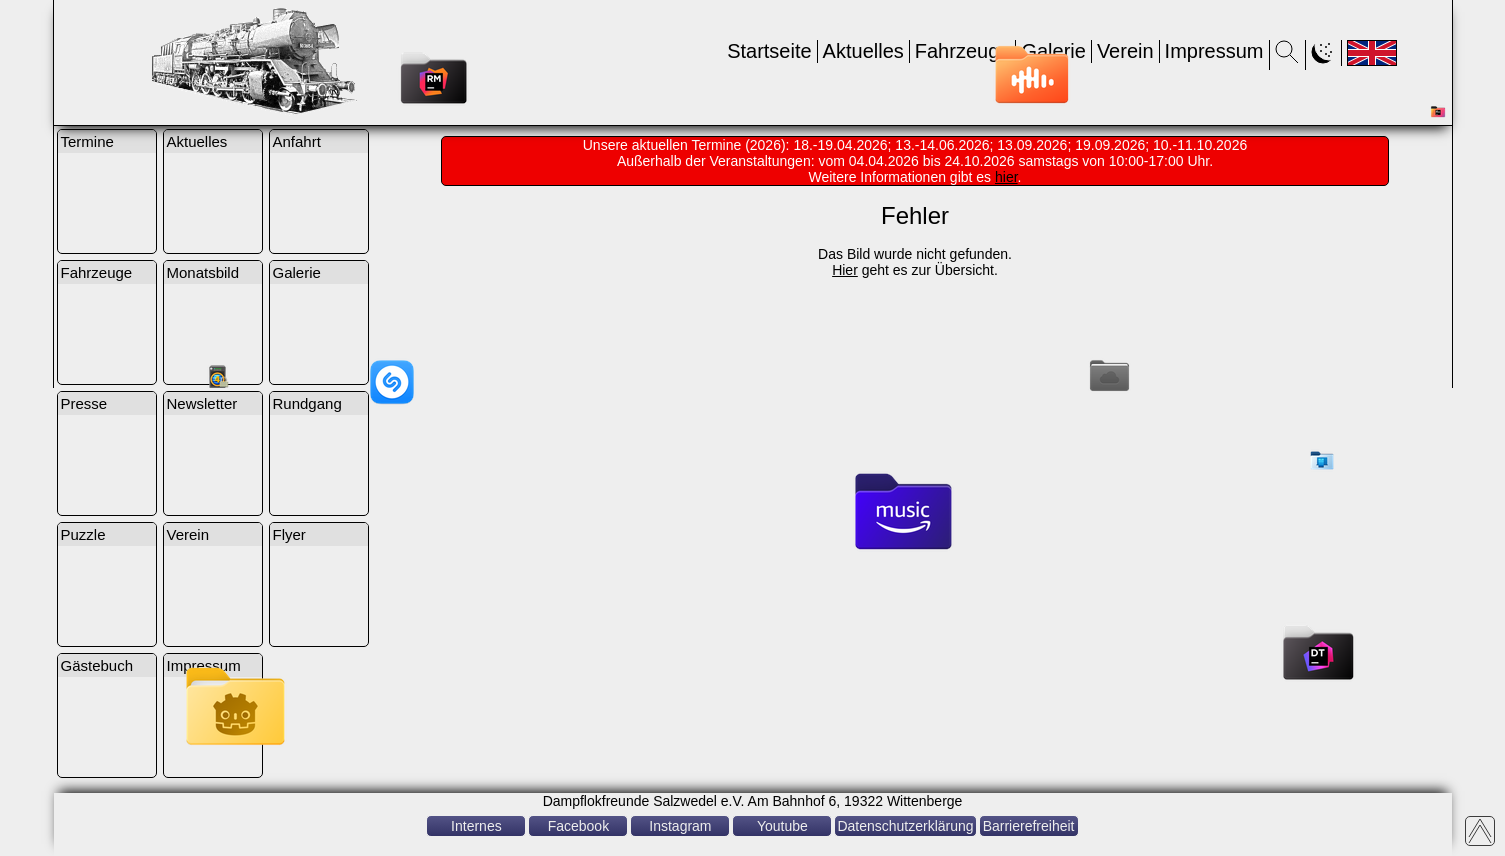  I want to click on open jetbrains dottrace project folder, so click(1318, 654).